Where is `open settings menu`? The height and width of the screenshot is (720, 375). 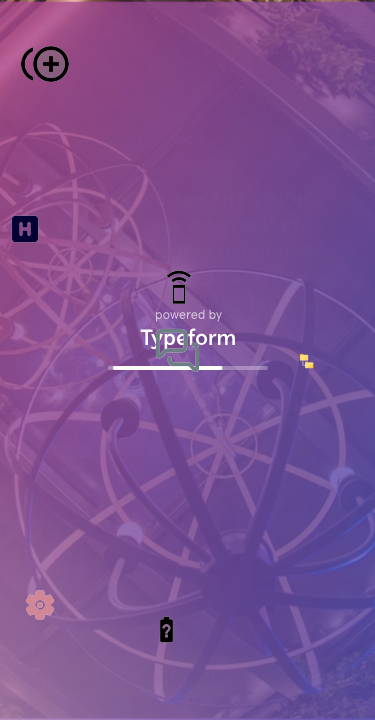
open settings menu is located at coordinates (40, 605).